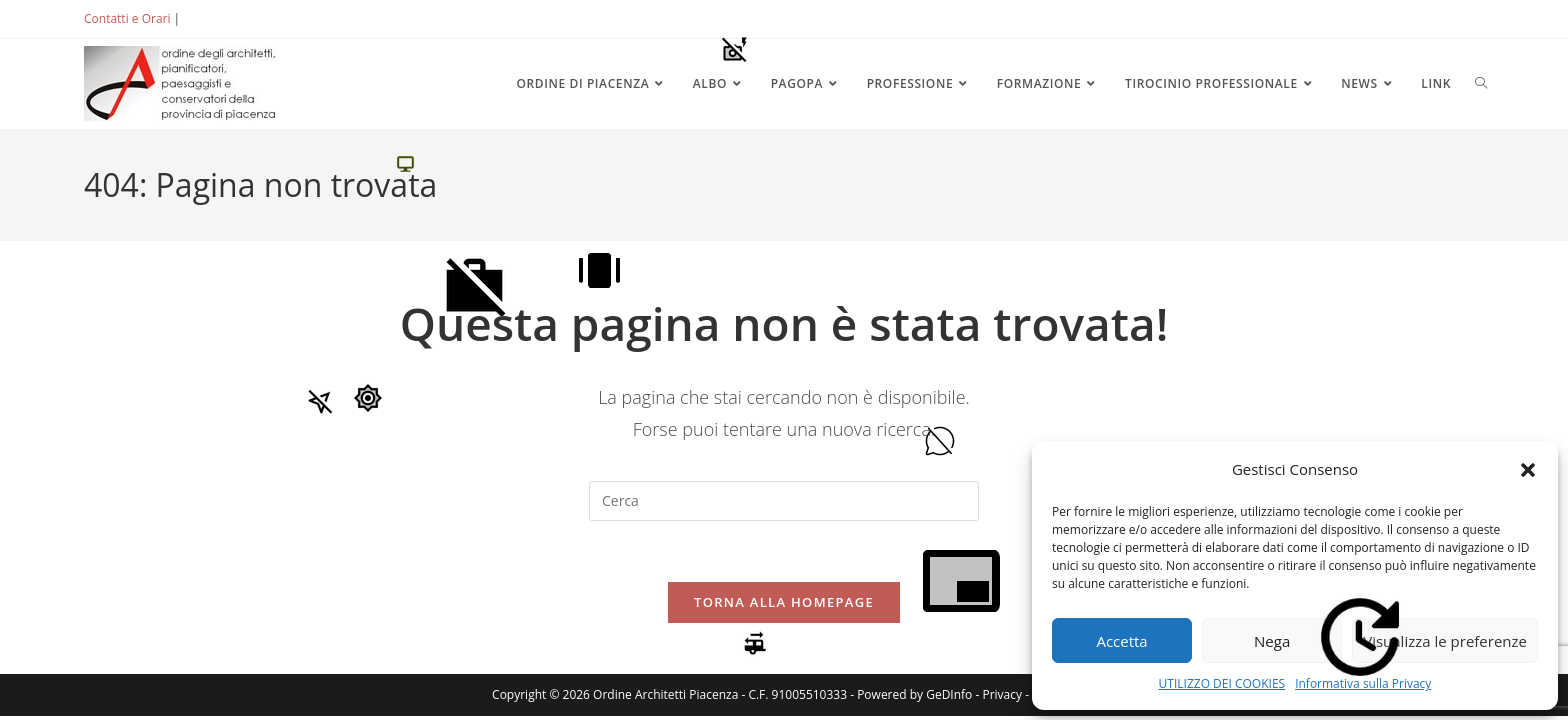  Describe the element at coordinates (405, 163) in the screenshot. I see `access display settings` at that location.